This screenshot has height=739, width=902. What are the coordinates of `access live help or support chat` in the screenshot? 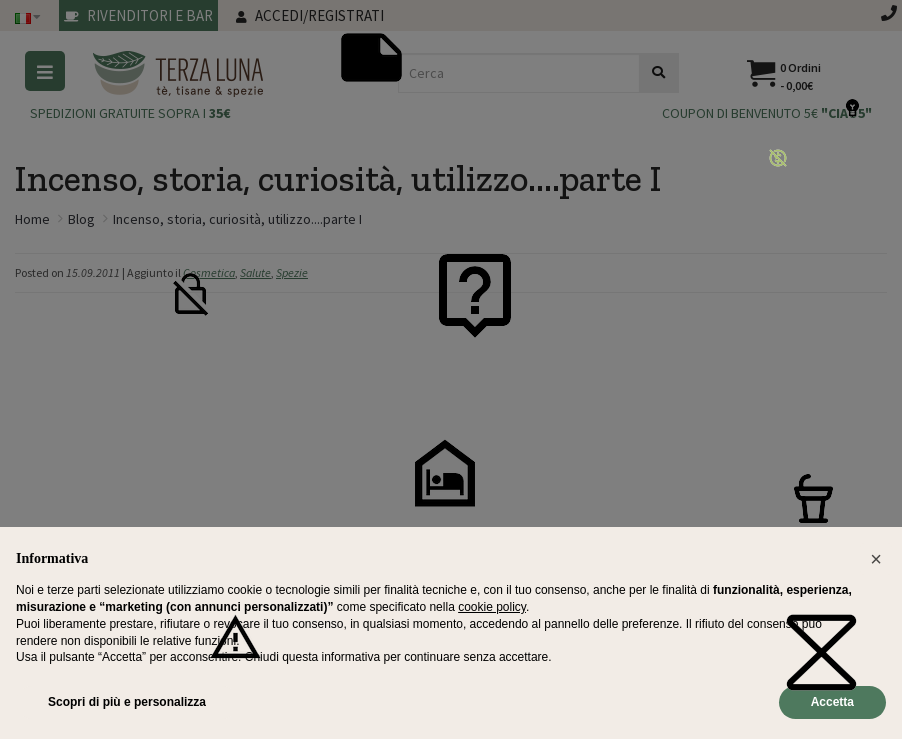 It's located at (475, 294).